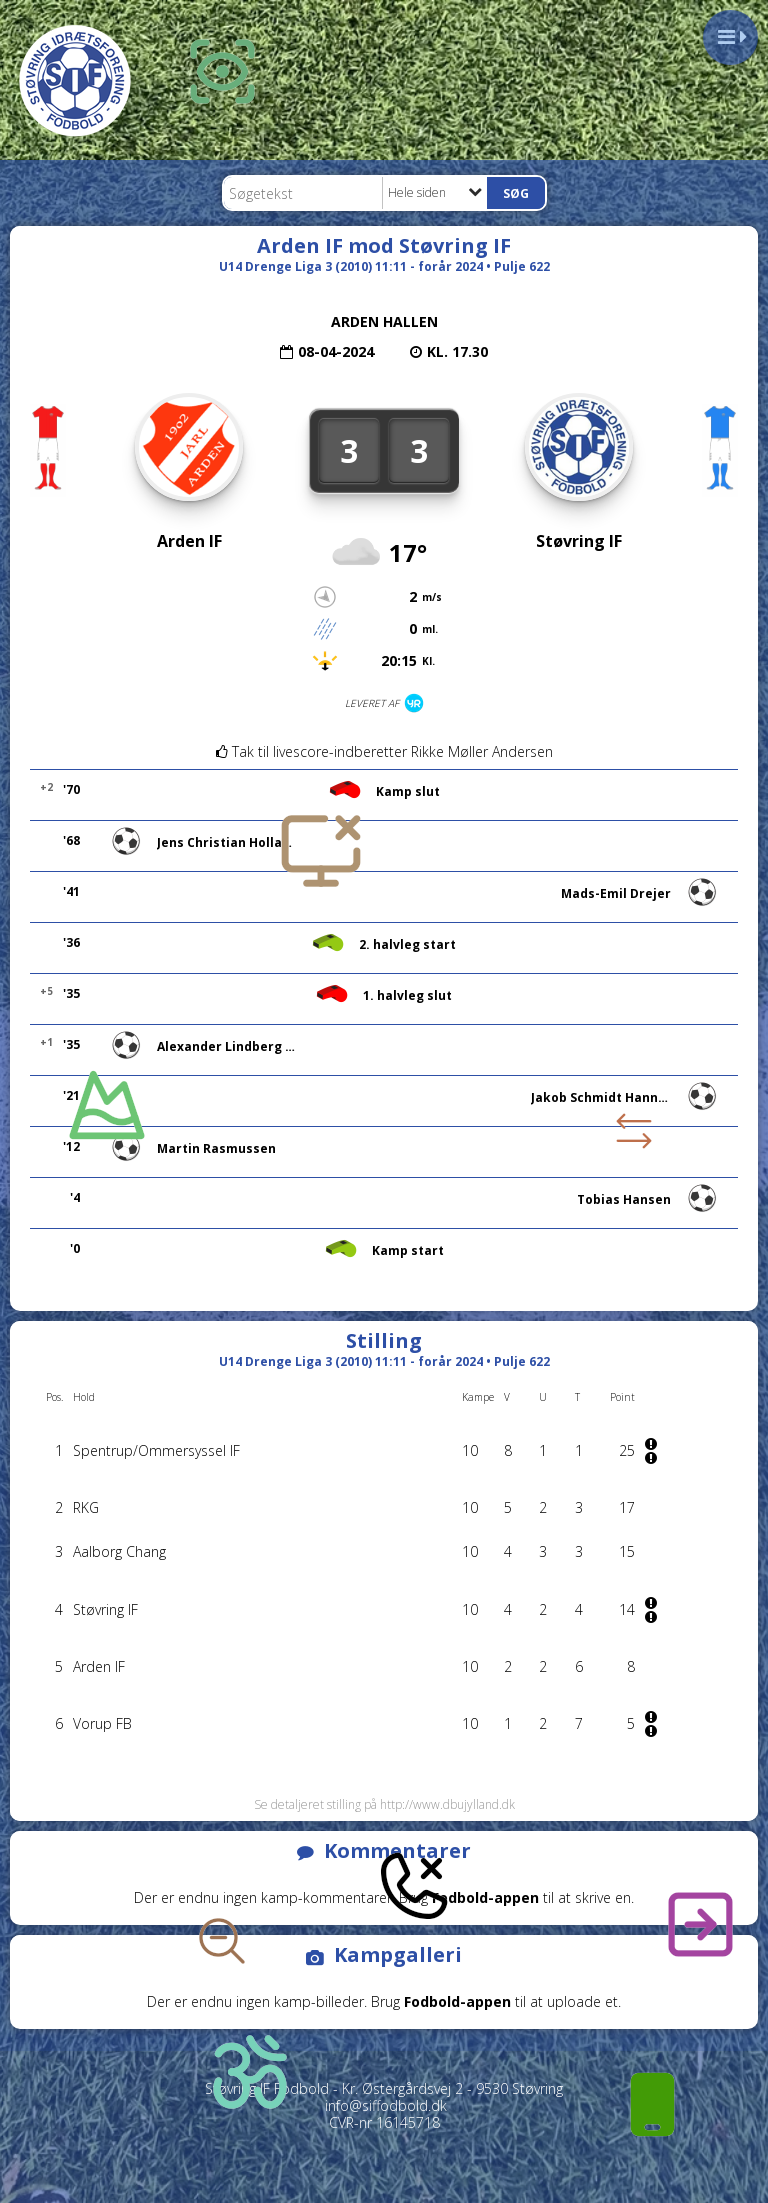 Image resolution: width=768 pixels, height=2203 pixels. I want to click on end or decline a phone call, so click(415, 1884).